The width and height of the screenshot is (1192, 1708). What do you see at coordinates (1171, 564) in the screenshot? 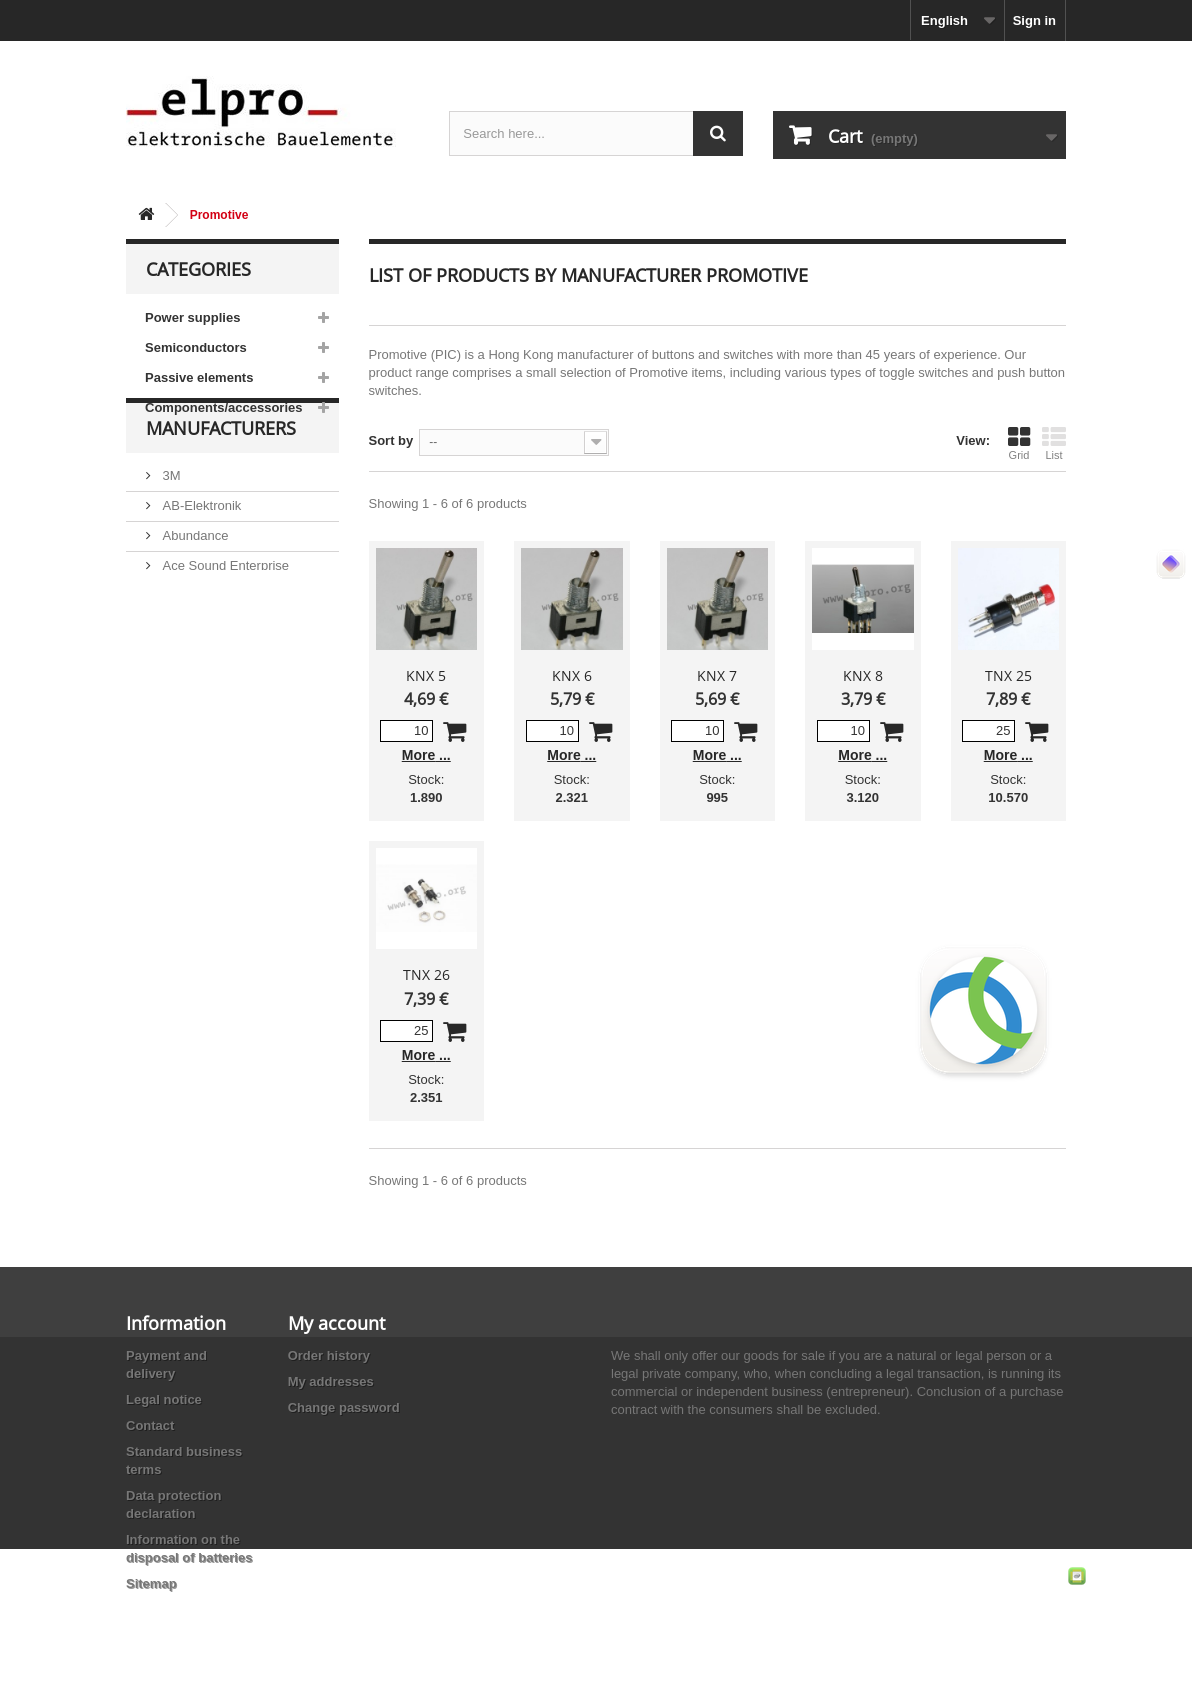
I see `open proton pass password manager` at bounding box center [1171, 564].